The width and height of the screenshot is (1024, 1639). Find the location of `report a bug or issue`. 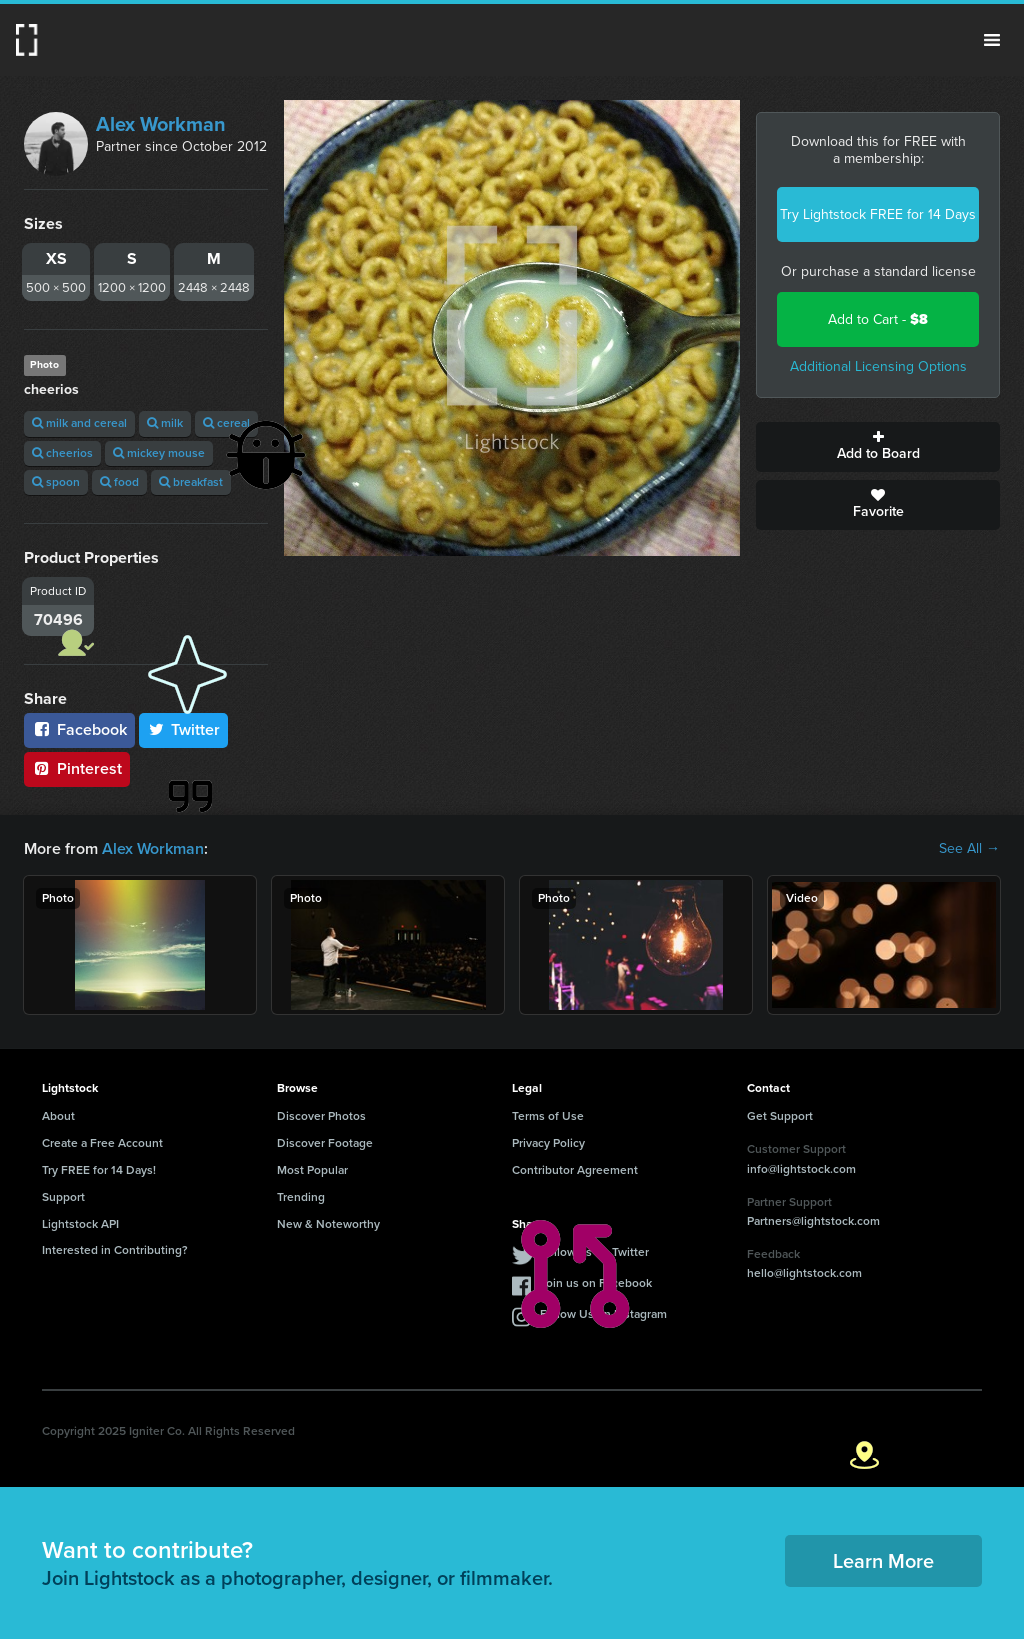

report a bug or issue is located at coordinates (266, 455).